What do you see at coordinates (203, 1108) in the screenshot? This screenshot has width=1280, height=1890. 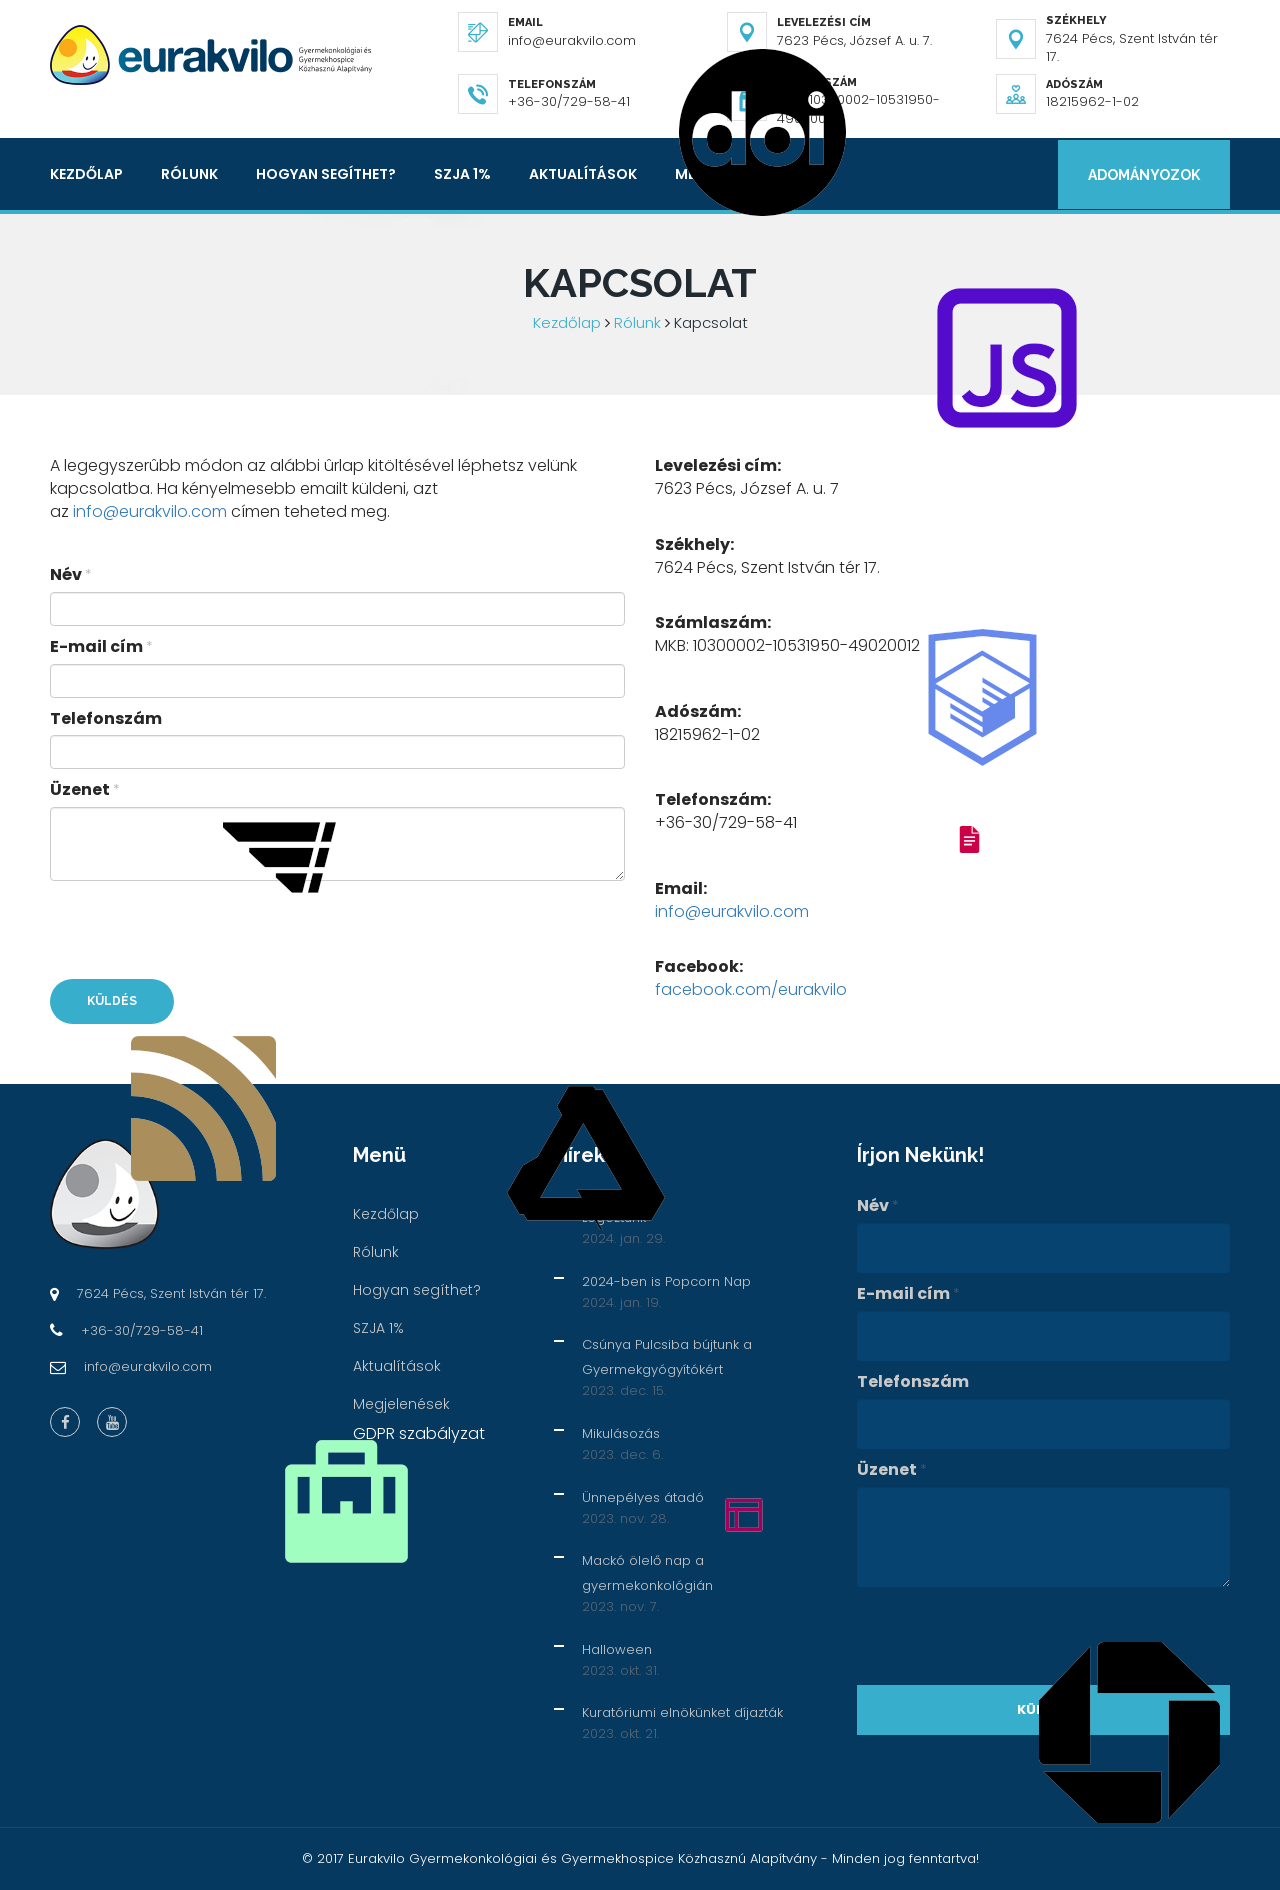 I see `MQTT protocol or messaging service integration` at bounding box center [203, 1108].